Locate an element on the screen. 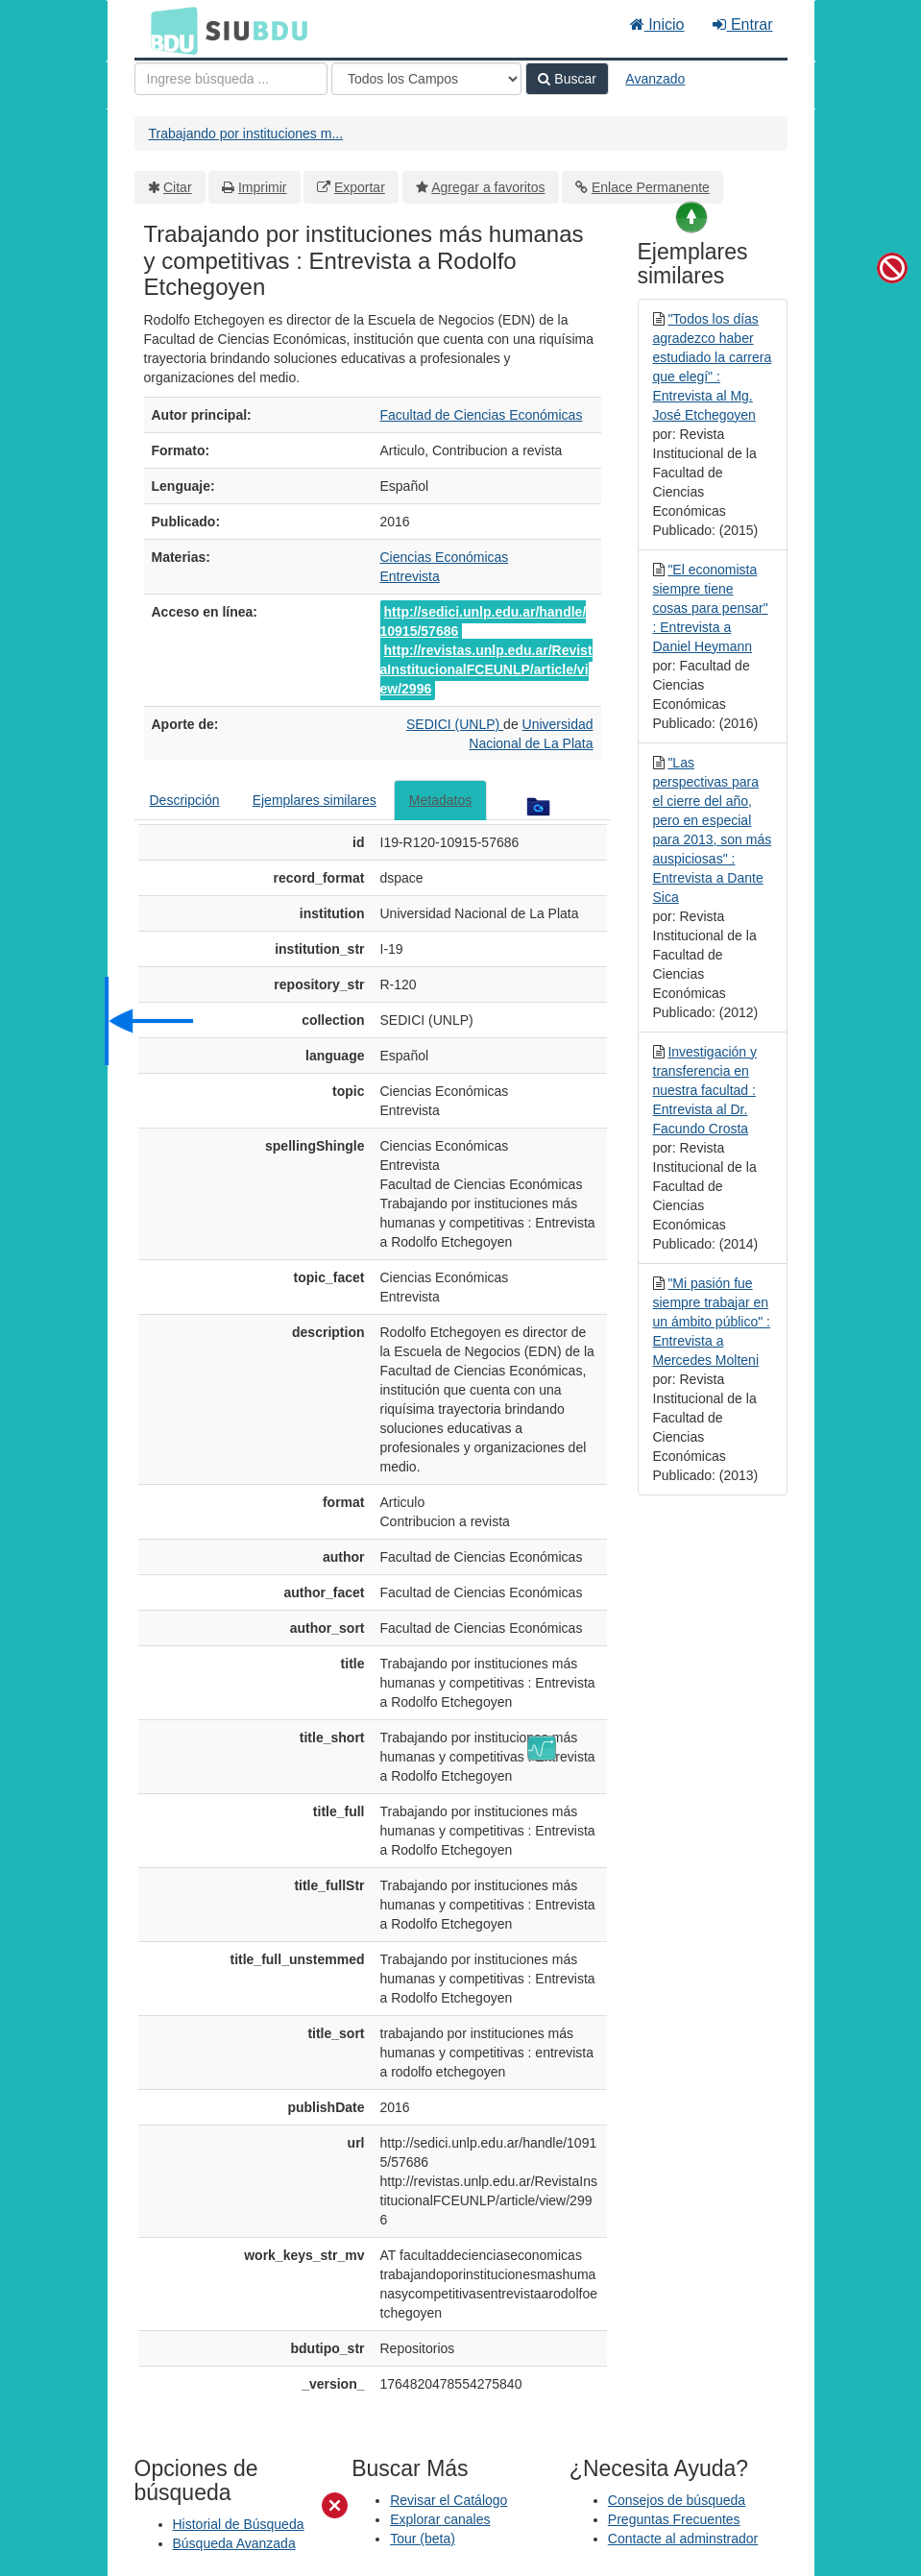  open system resource monitor is located at coordinates (542, 1748).